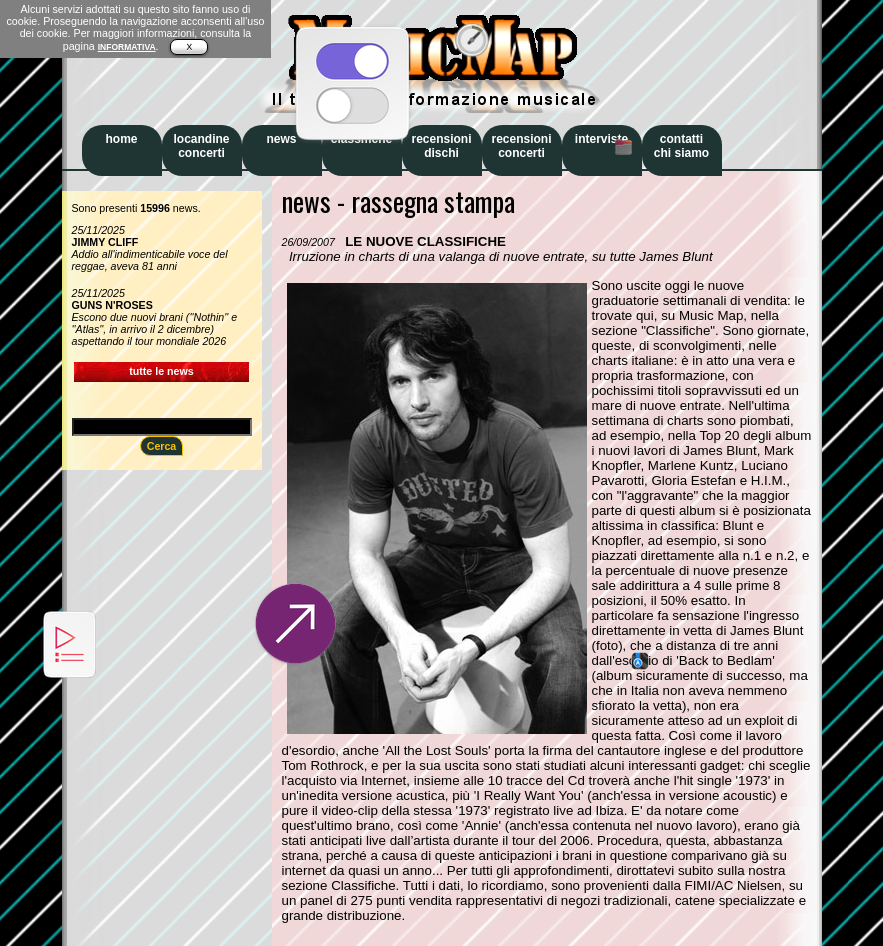 This screenshot has height=946, width=883. I want to click on indicates a folder is ready to accept a dragged item, so click(623, 146).